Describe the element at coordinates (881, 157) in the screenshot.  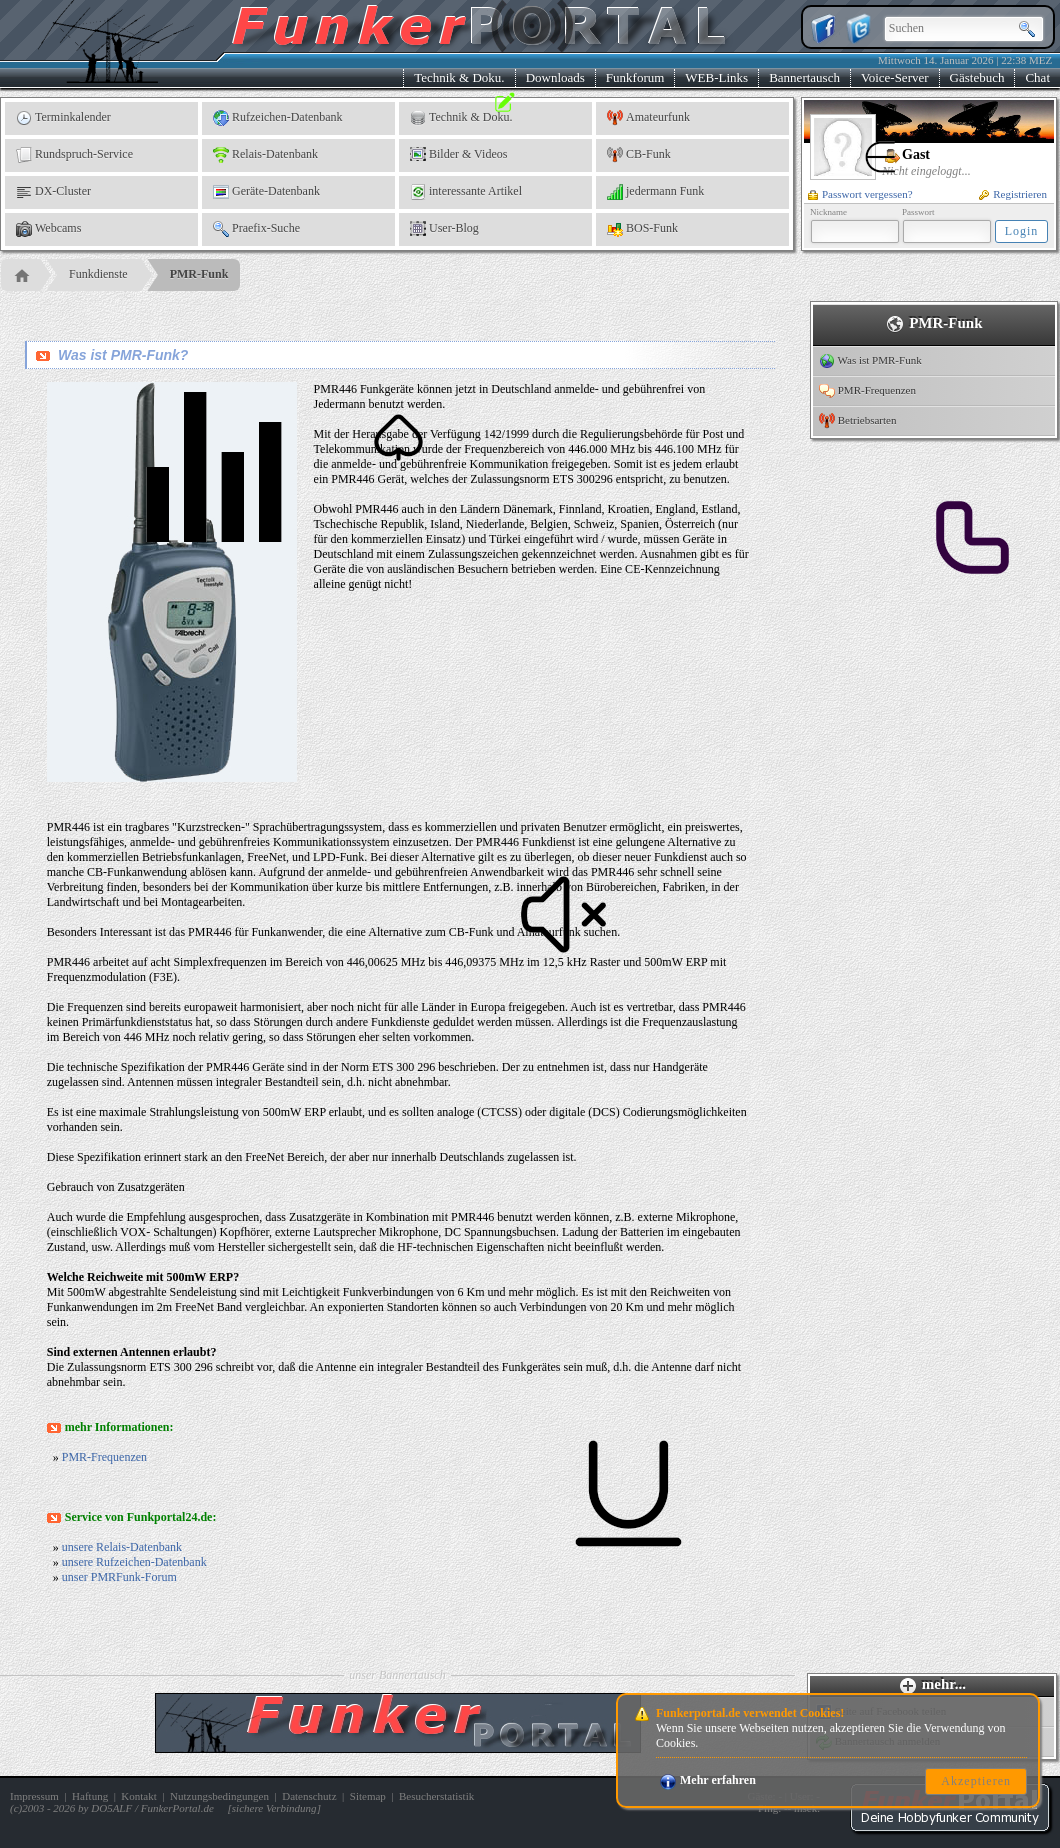
I see `indicates set membership in mathematical notation` at that location.